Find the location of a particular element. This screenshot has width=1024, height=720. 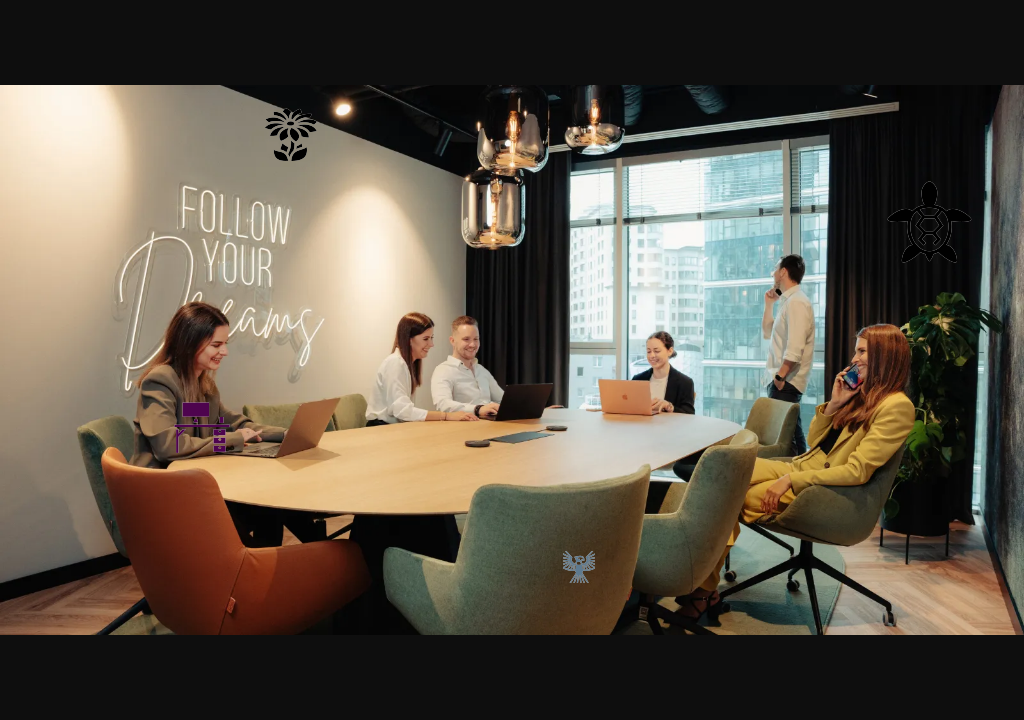

decorative flower icon for nature or garden-themed content is located at coordinates (290, 133).